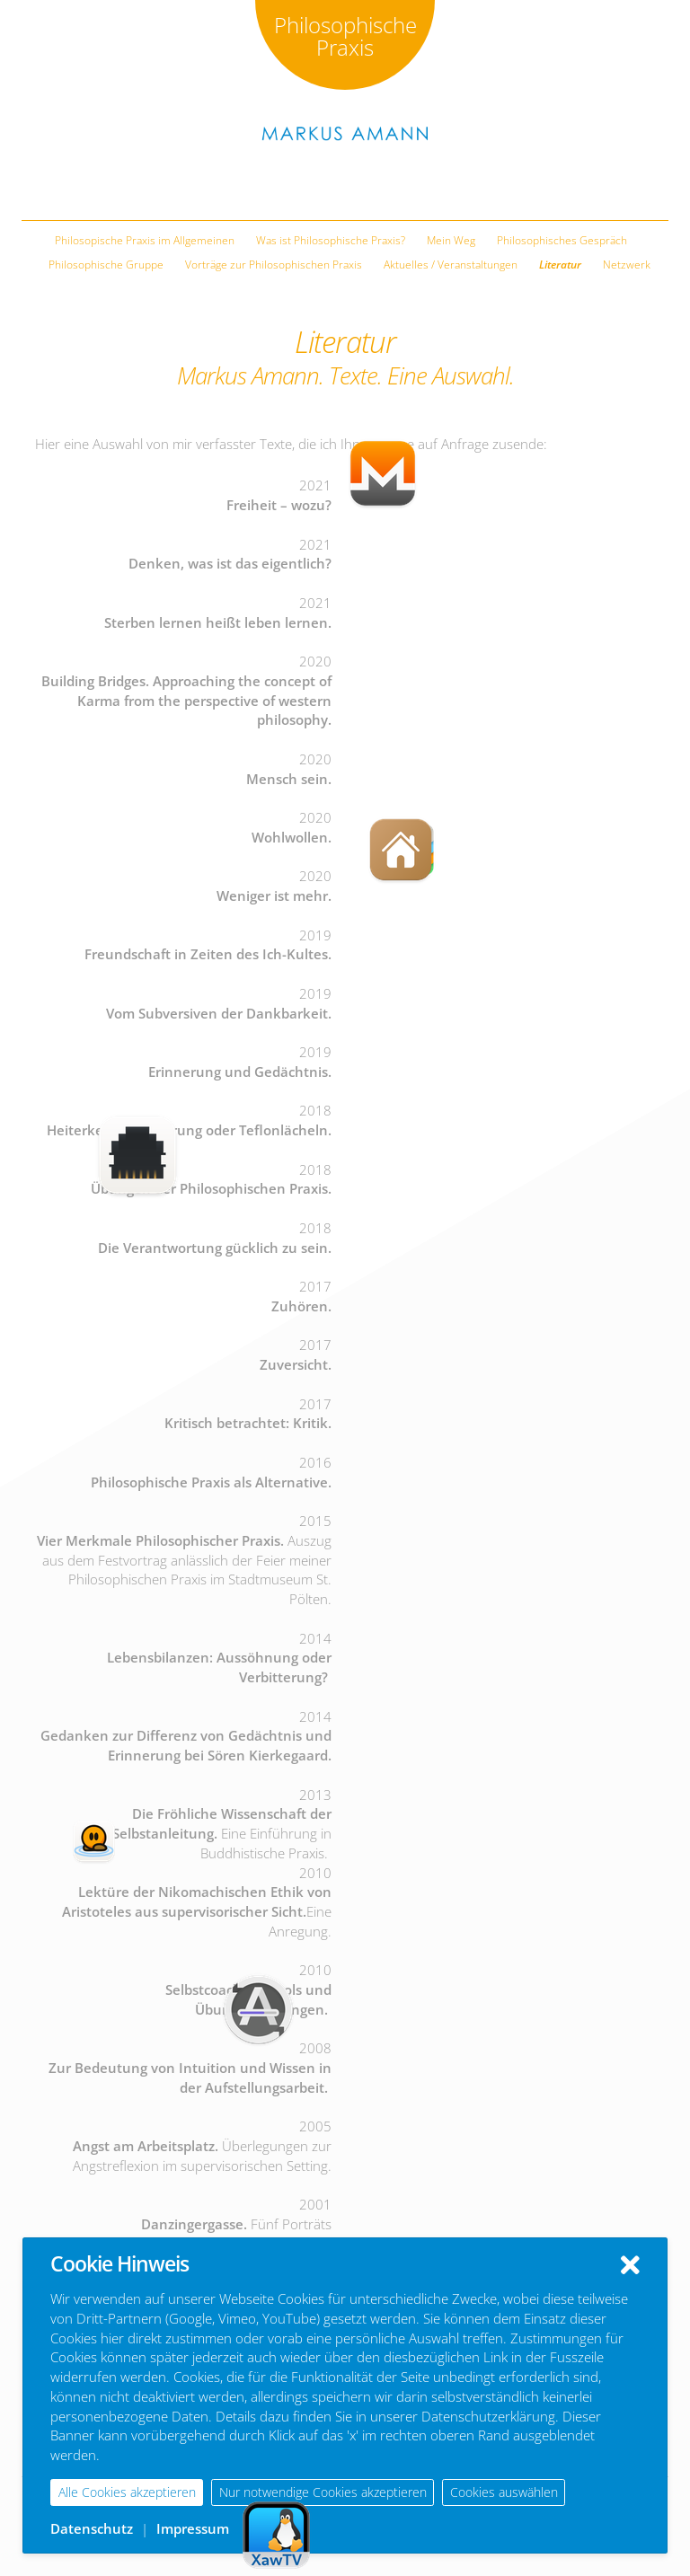 The height and width of the screenshot is (2576, 690). Describe the element at coordinates (276, 2535) in the screenshot. I see `launch xawtv television viewer application` at that location.